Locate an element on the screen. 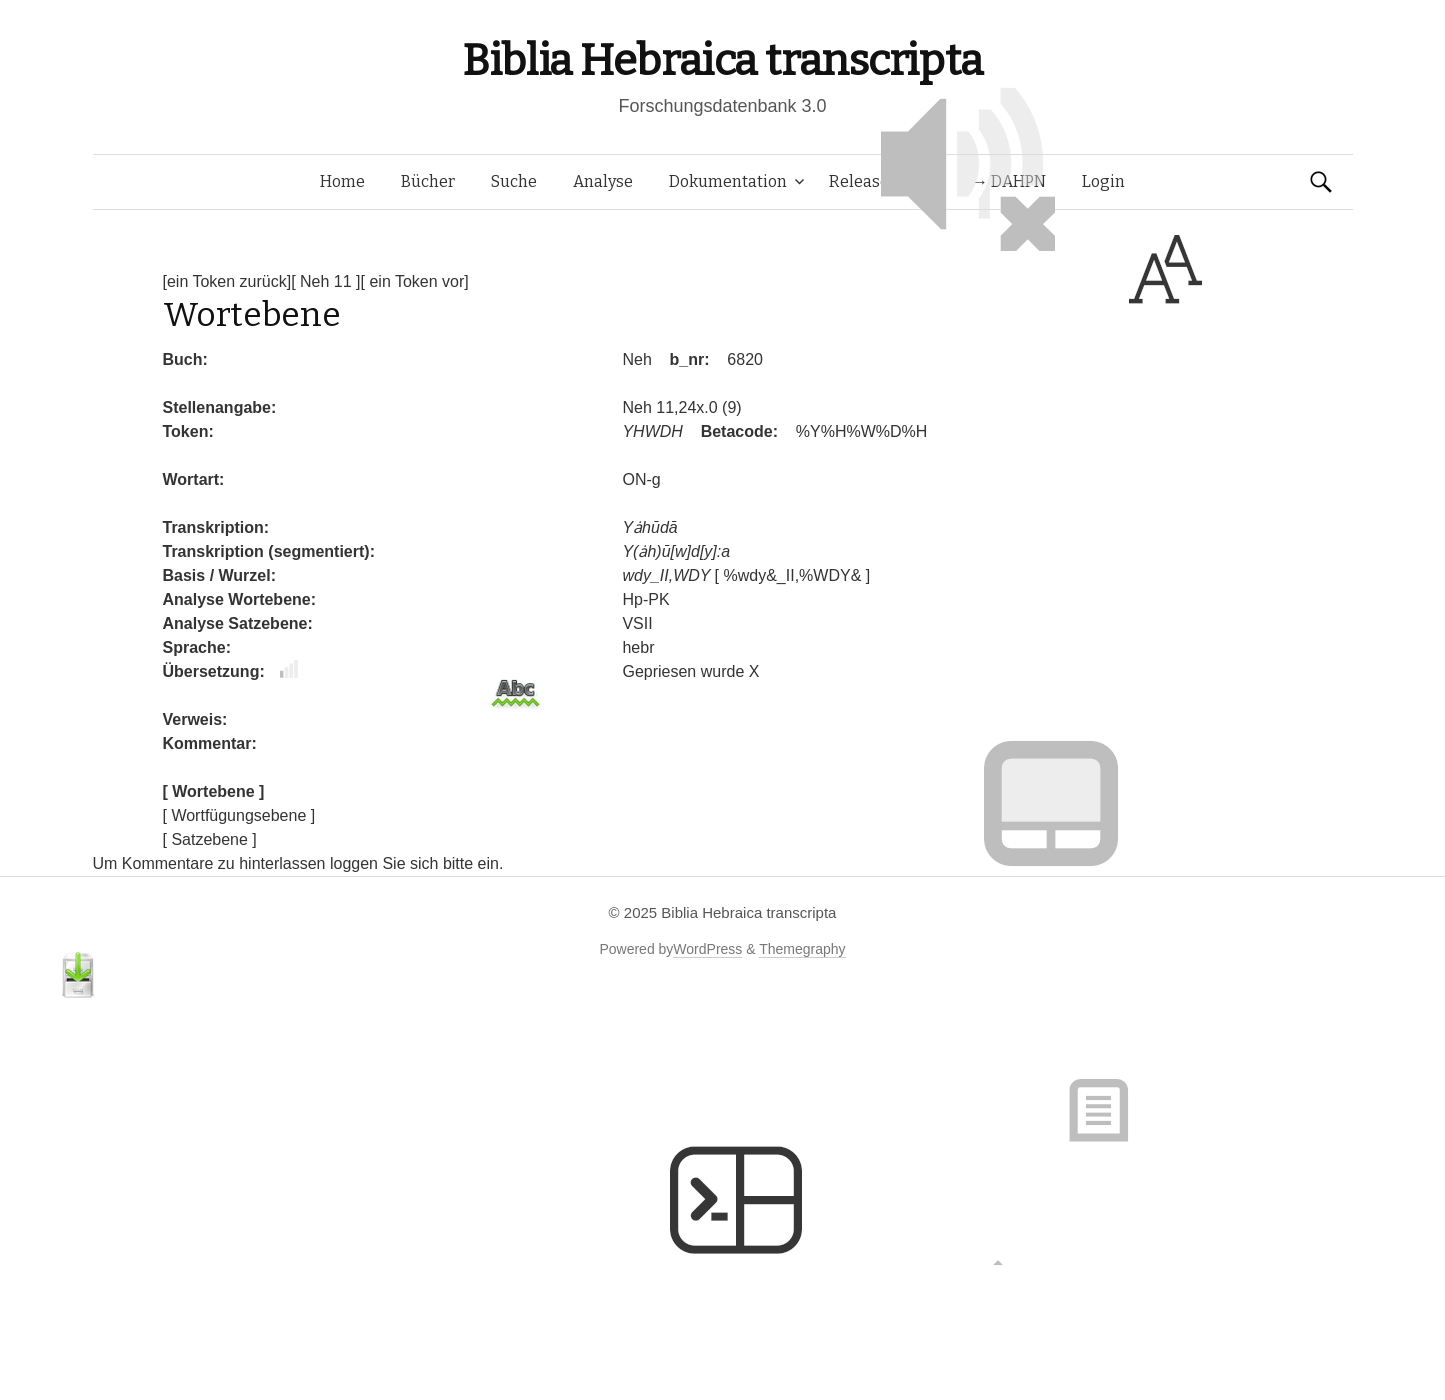  indicates audio is currently muted is located at coordinates (968, 164).